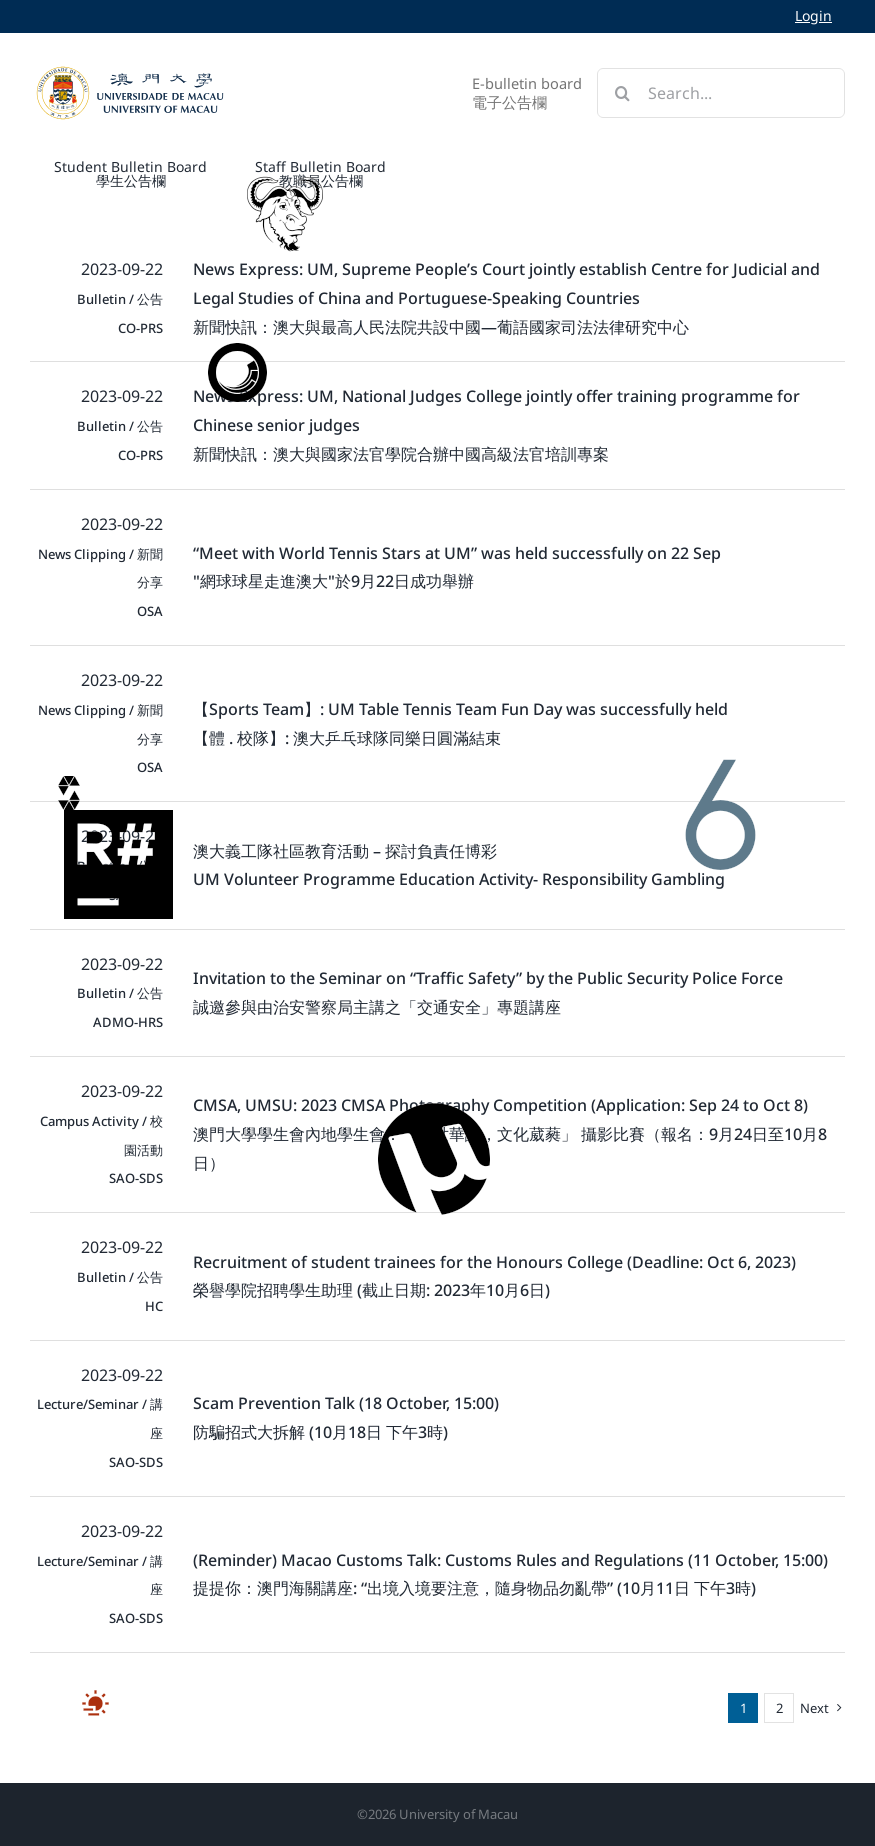  What do you see at coordinates (118, 864) in the screenshot?
I see `JetBrains ReSharper application logo` at bounding box center [118, 864].